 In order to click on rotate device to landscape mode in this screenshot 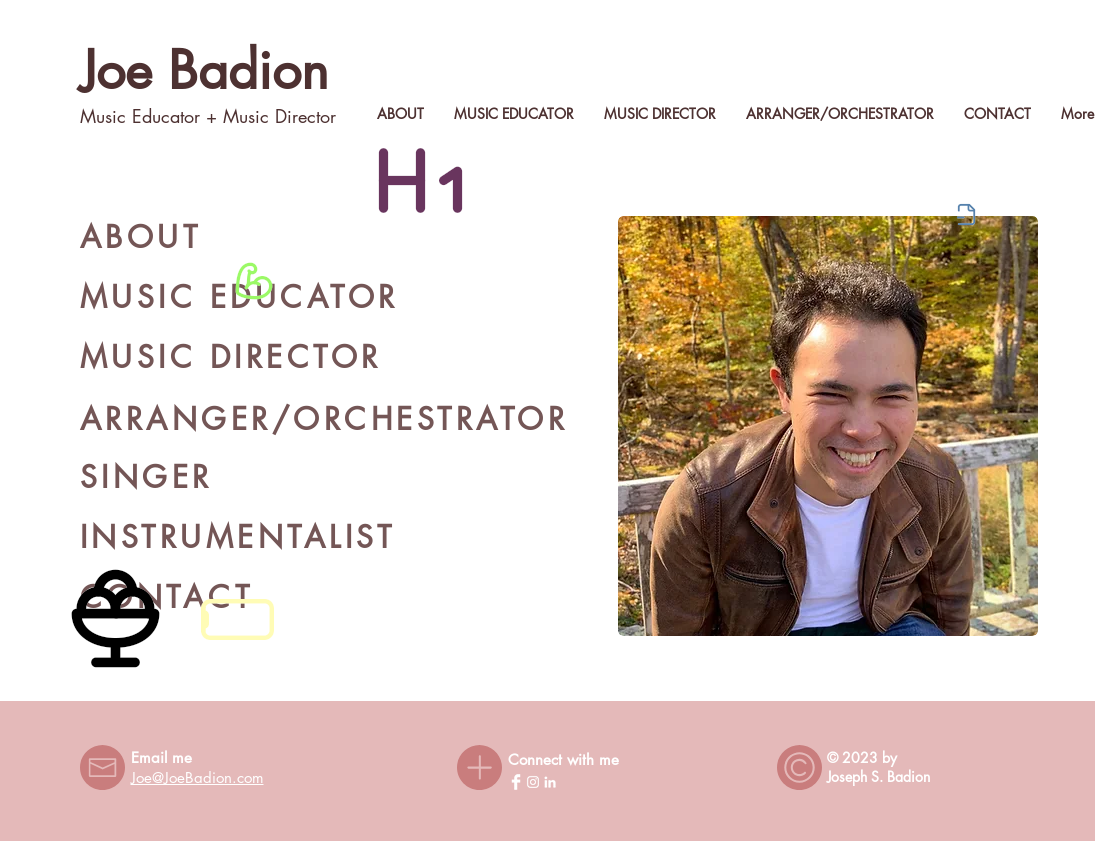, I will do `click(237, 619)`.